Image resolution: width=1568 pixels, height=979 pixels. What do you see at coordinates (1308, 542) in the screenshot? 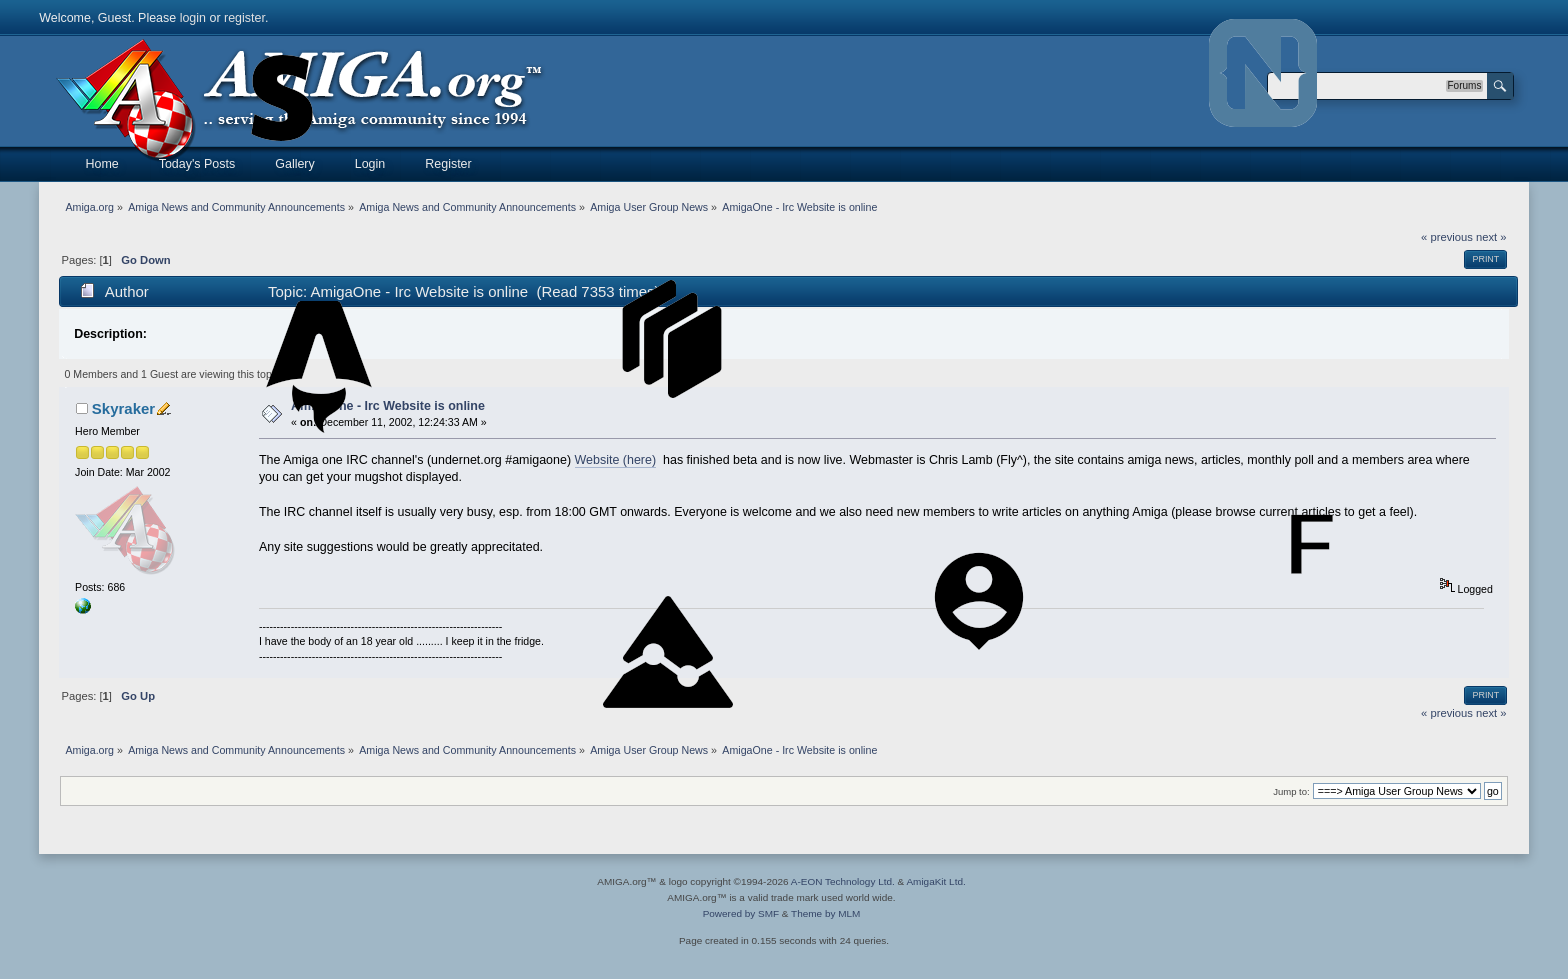
I see `switch to sans-serif font style` at bounding box center [1308, 542].